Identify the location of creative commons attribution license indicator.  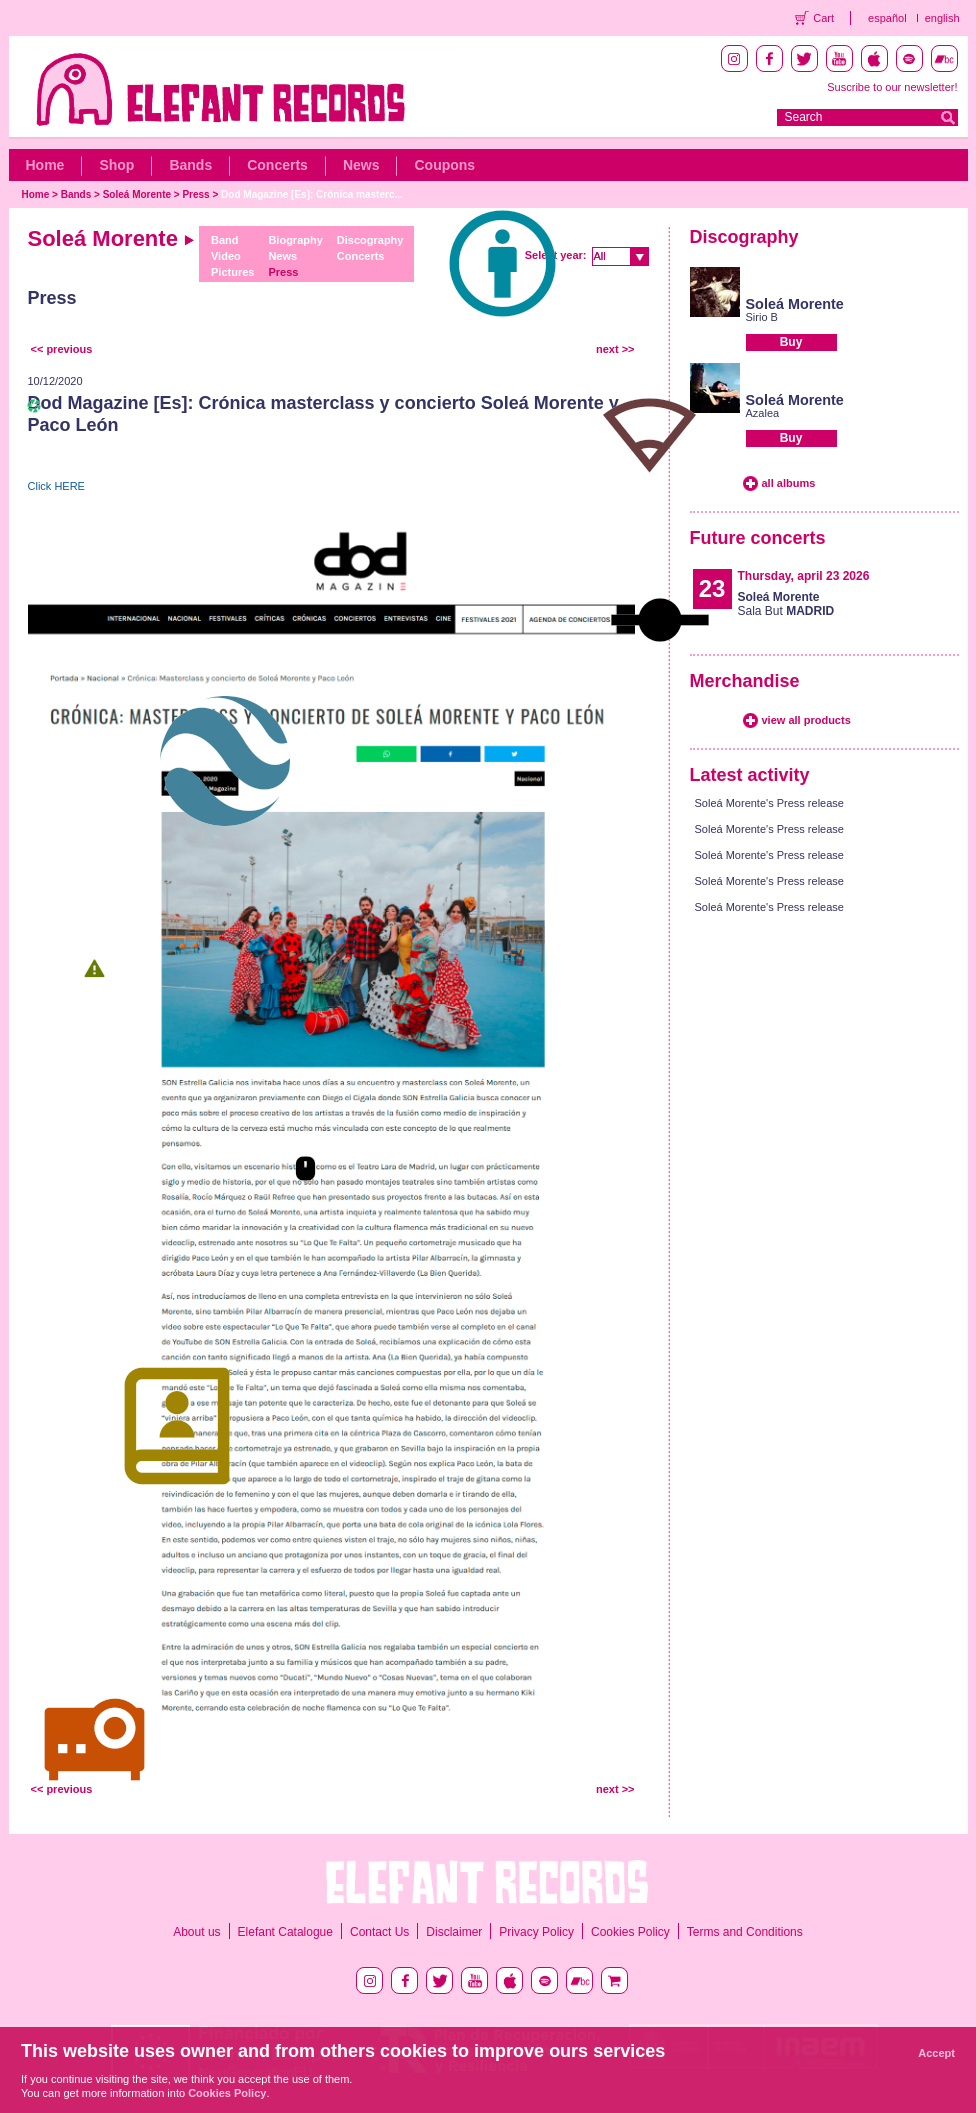
(502, 263).